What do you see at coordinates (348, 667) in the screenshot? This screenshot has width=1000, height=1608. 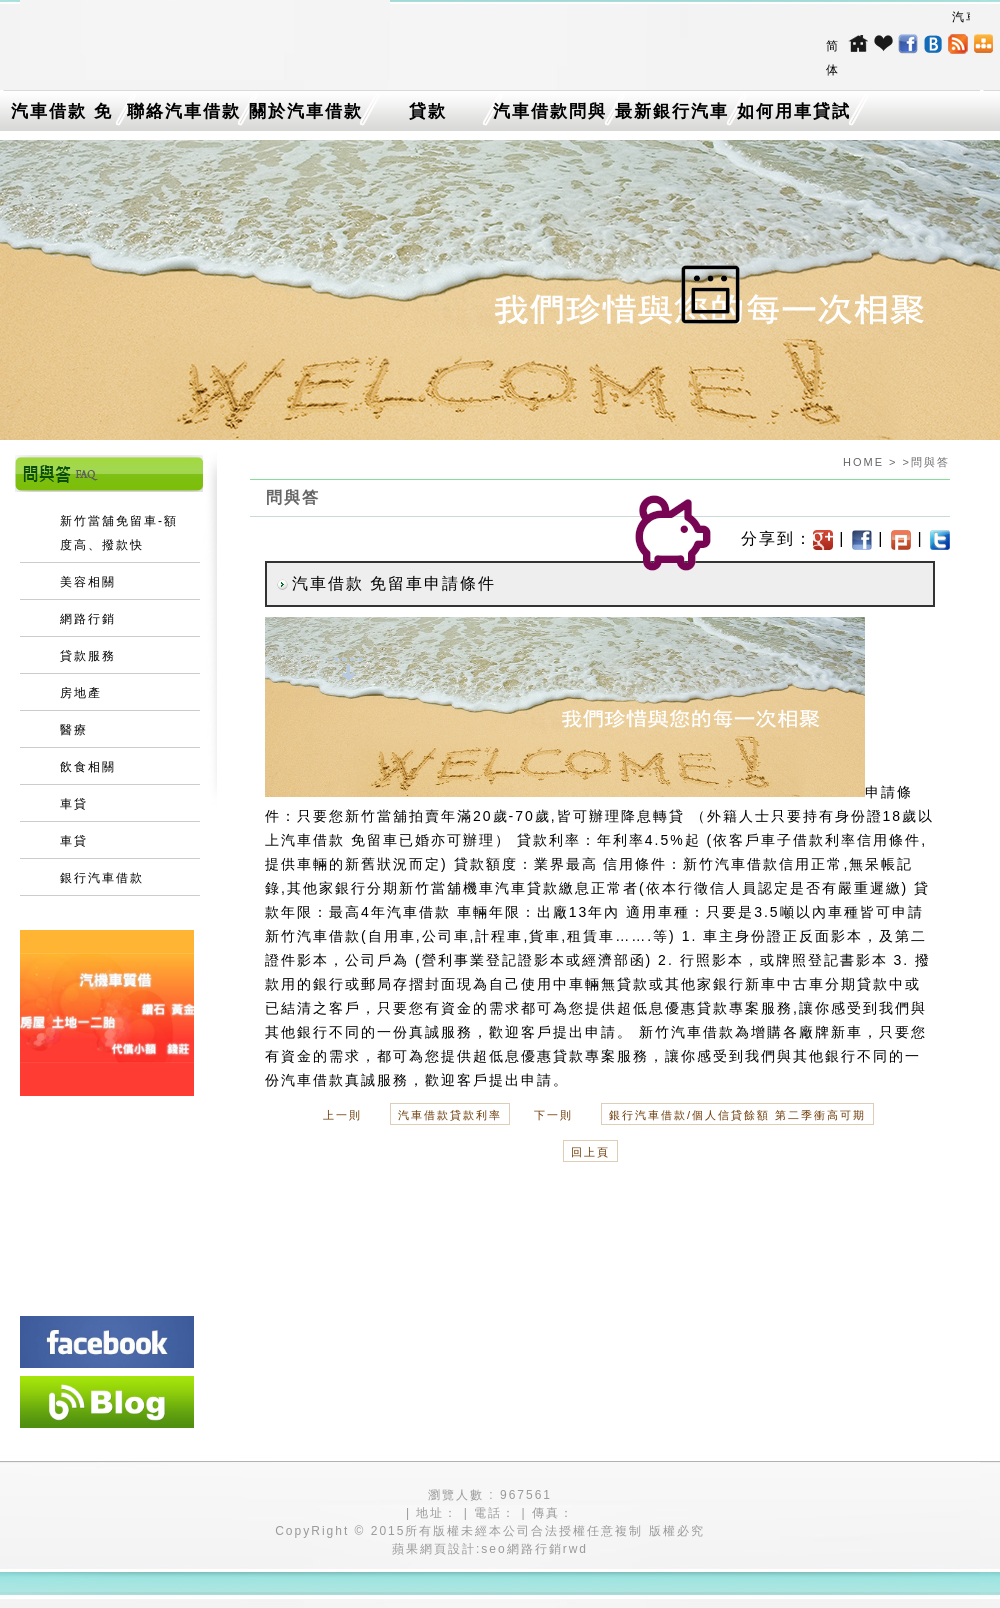 I see `expand collapsed content below` at bounding box center [348, 667].